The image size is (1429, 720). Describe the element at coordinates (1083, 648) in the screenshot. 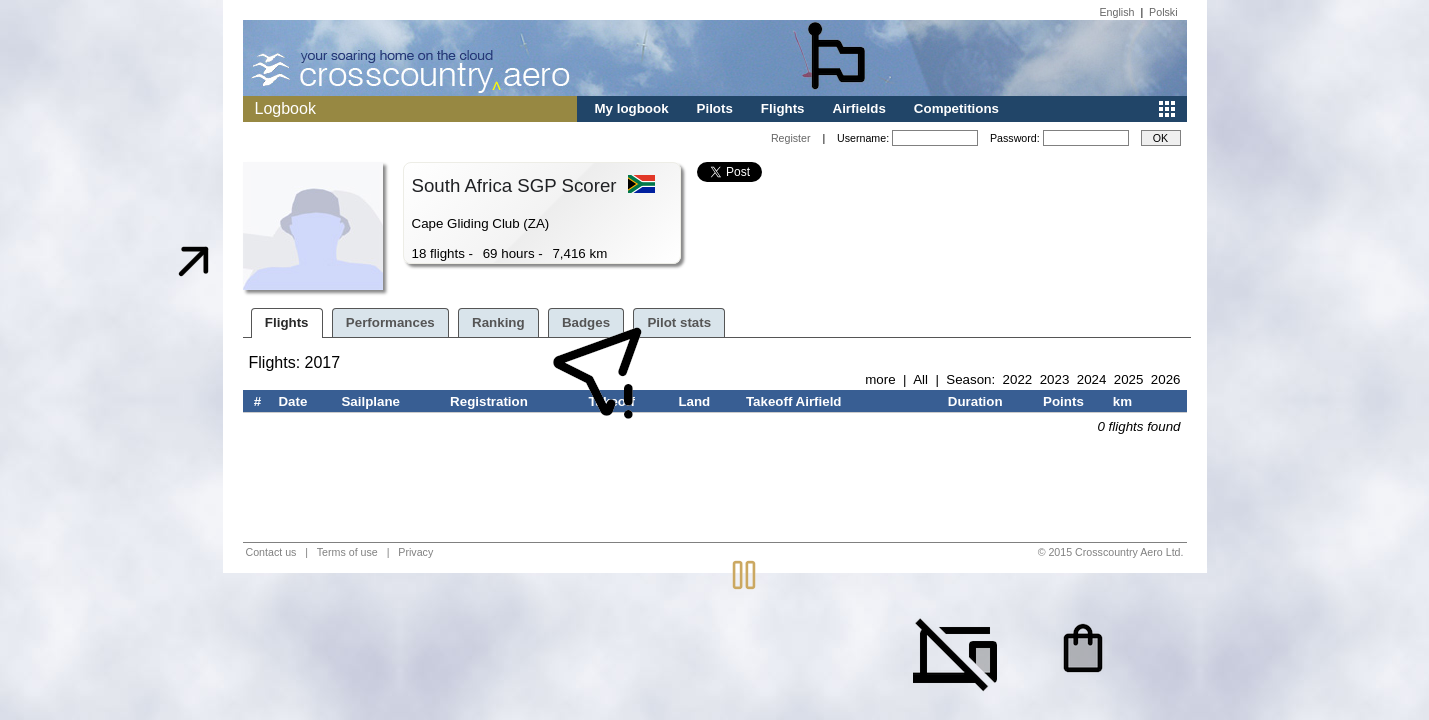

I see `view your shopping bag` at that location.